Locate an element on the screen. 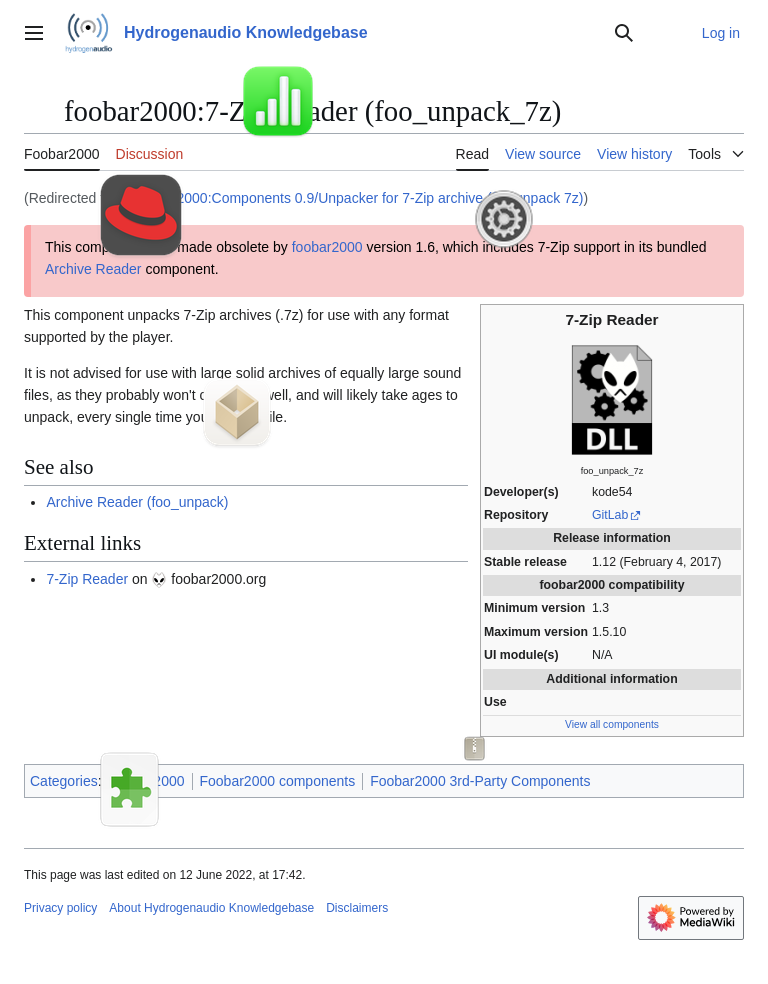 This screenshot has width=768, height=984. open Numbers spreadsheet app is located at coordinates (278, 101).